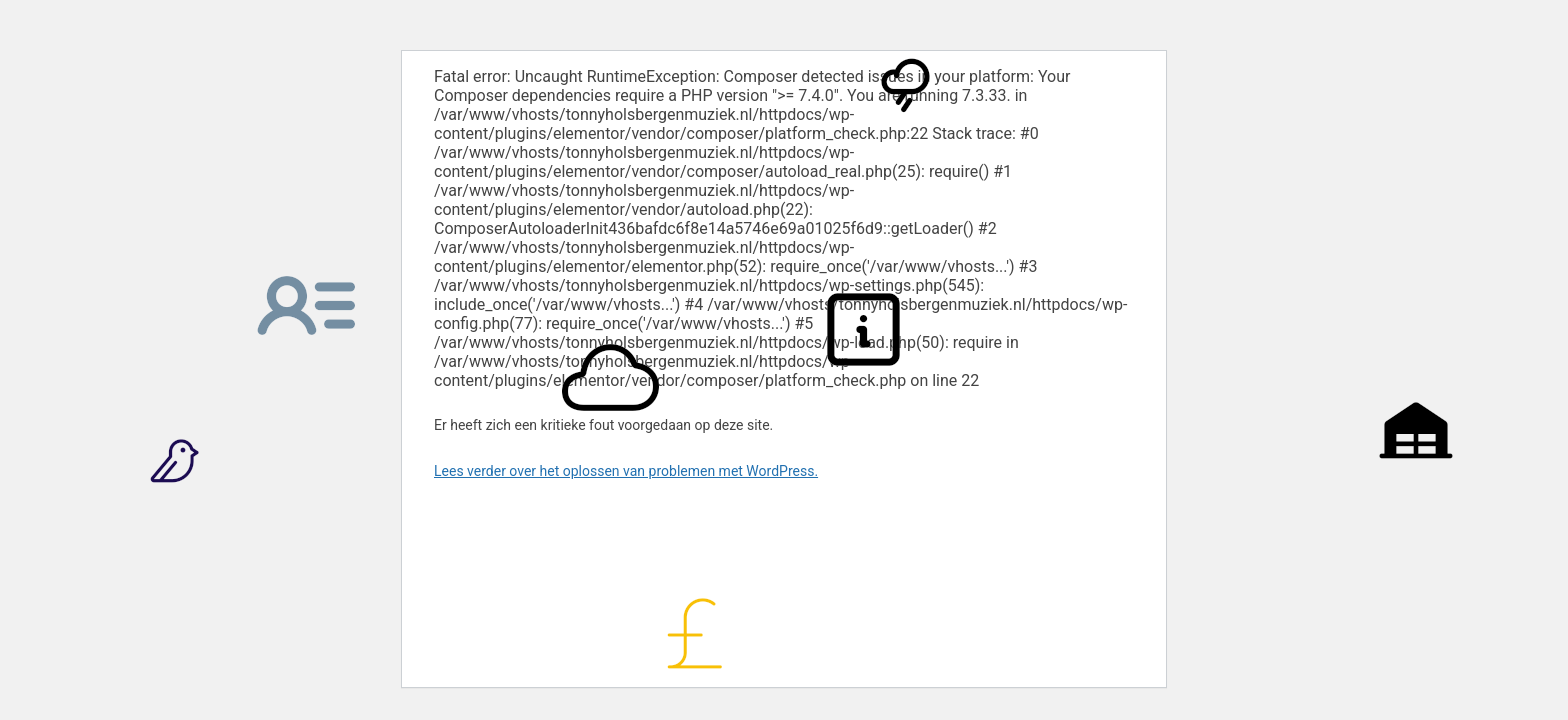 Image resolution: width=1568 pixels, height=720 pixels. I want to click on view more information or details, so click(863, 329).